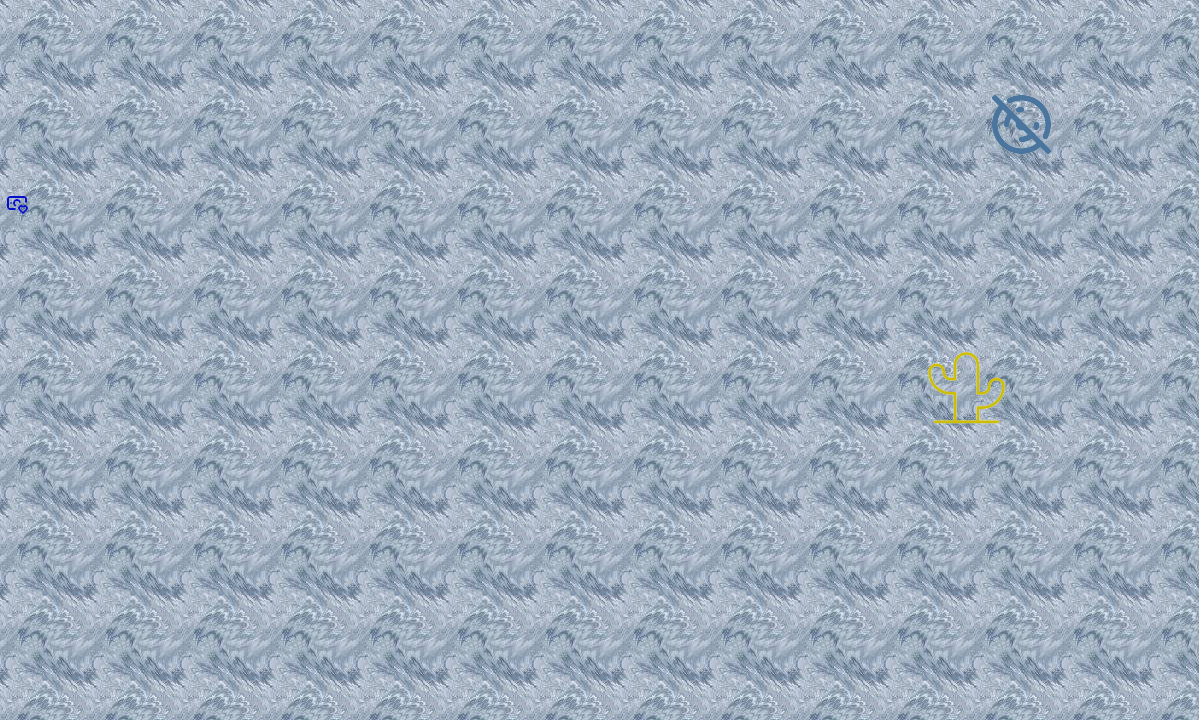 This screenshot has height=720, width=1199. Describe the element at coordinates (966, 390) in the screenshot. I see `indicates desert or arid climate theme` at that location.